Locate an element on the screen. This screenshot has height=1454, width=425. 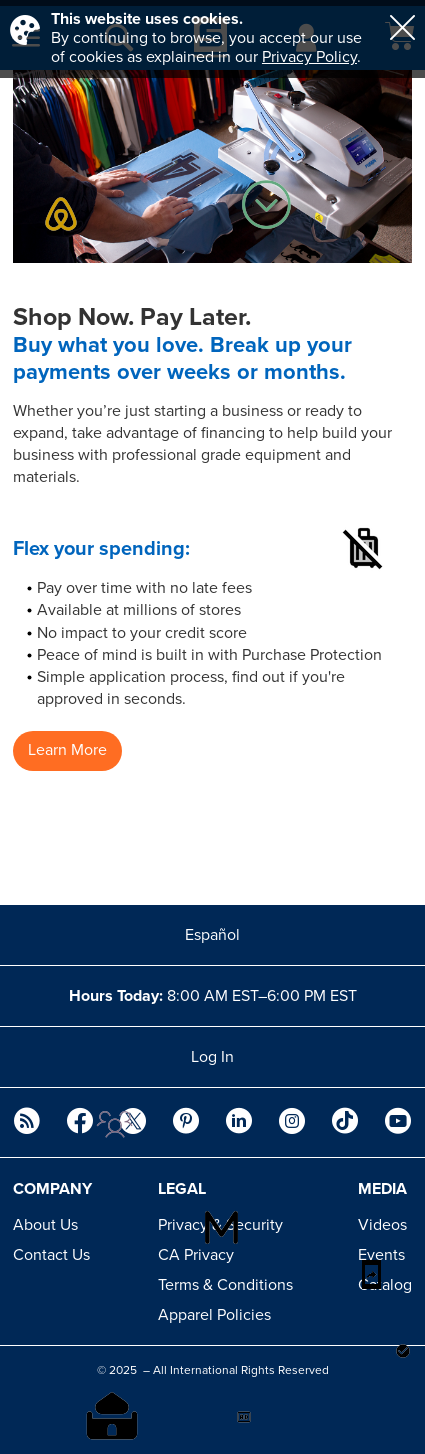
view group members or team is located at coordinates (115, 1123).